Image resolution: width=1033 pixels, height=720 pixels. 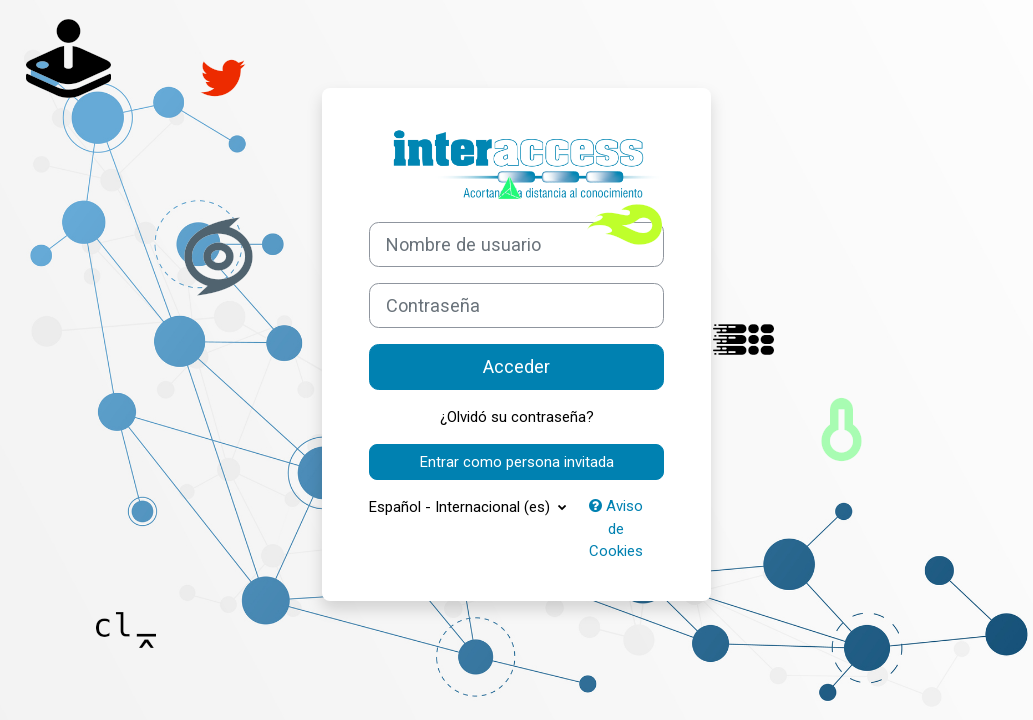 I want to click on share to twitter, so click(x=223, y=78).